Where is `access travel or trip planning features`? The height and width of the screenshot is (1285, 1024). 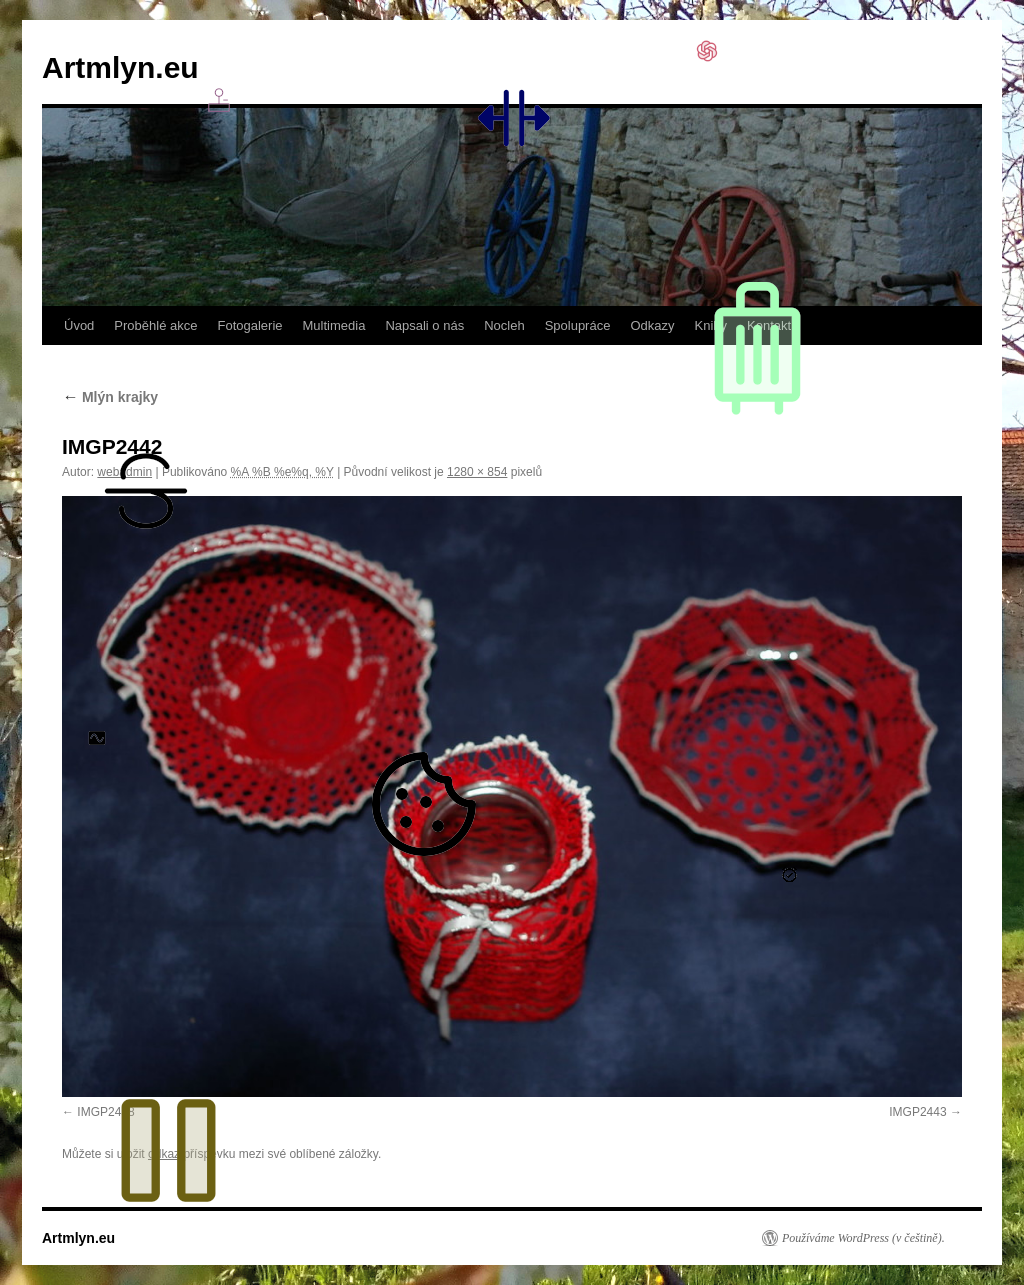 access travel or trip planning features is located at coordinates (757, 350).